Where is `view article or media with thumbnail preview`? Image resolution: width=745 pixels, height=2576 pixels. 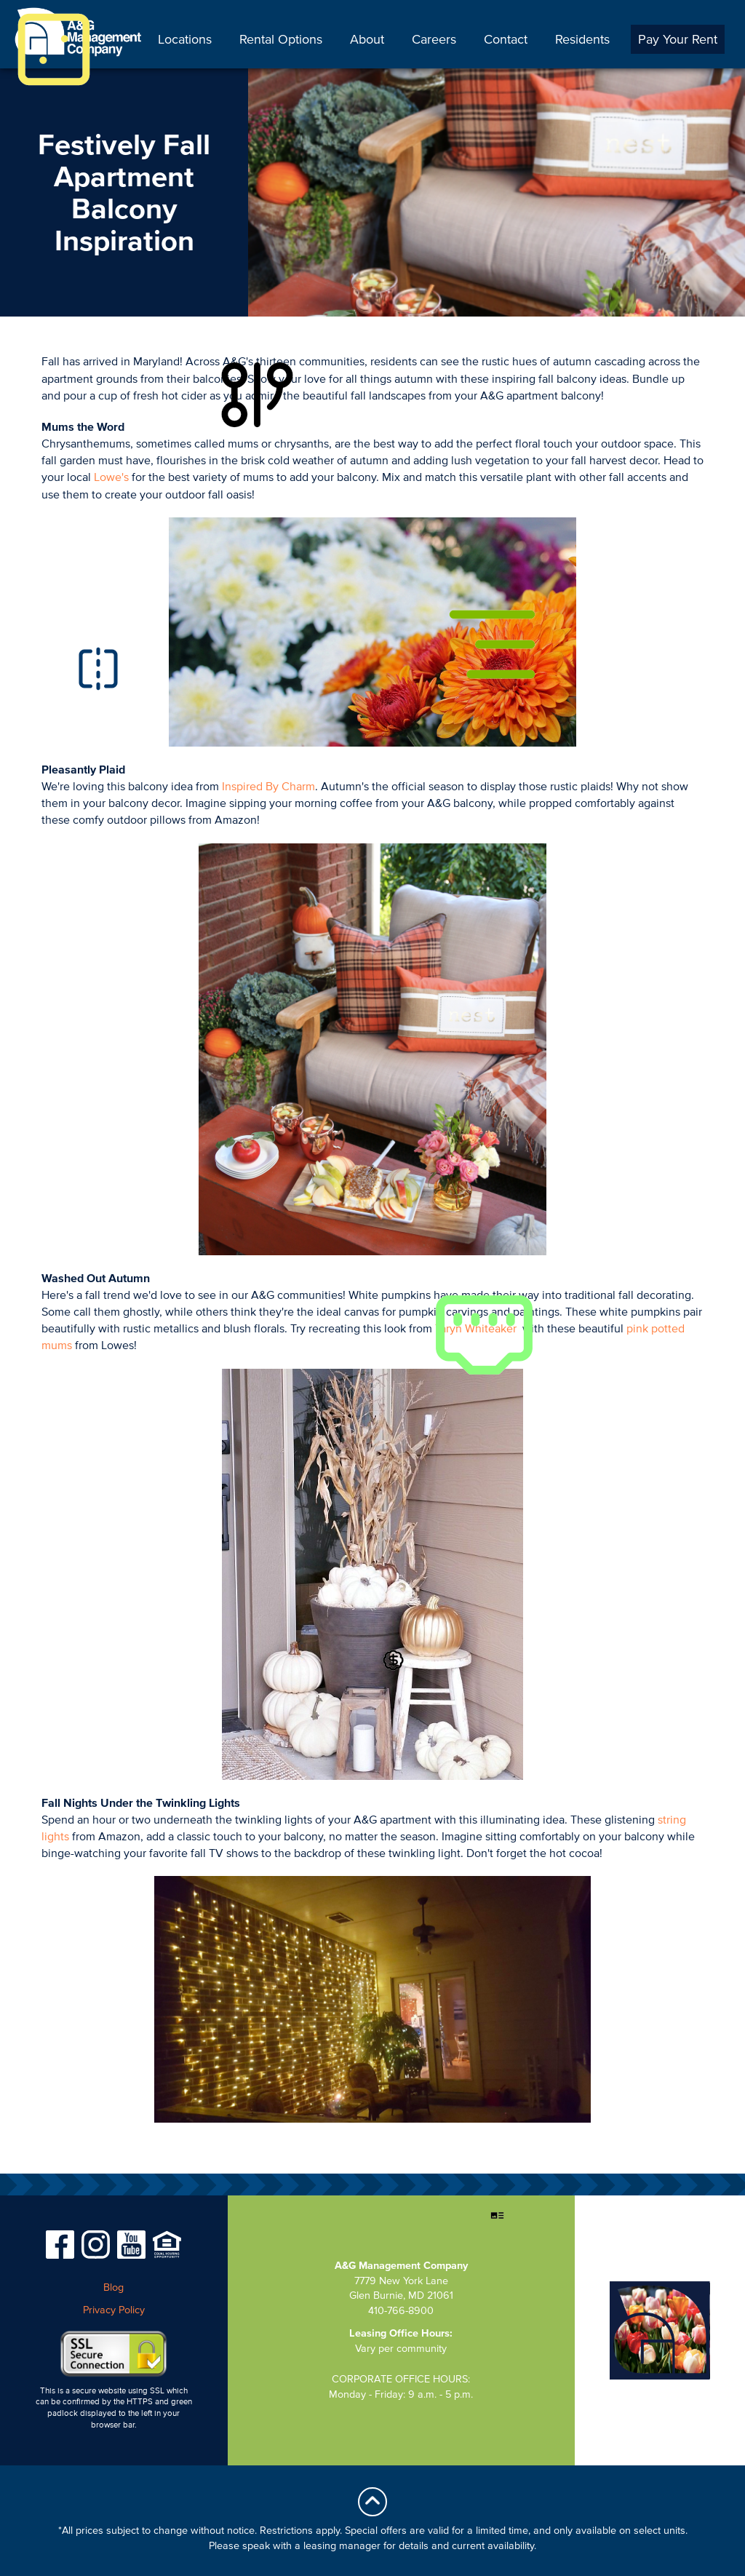
view article or media with thumbnail preview is located at coordinates (497, 2215).